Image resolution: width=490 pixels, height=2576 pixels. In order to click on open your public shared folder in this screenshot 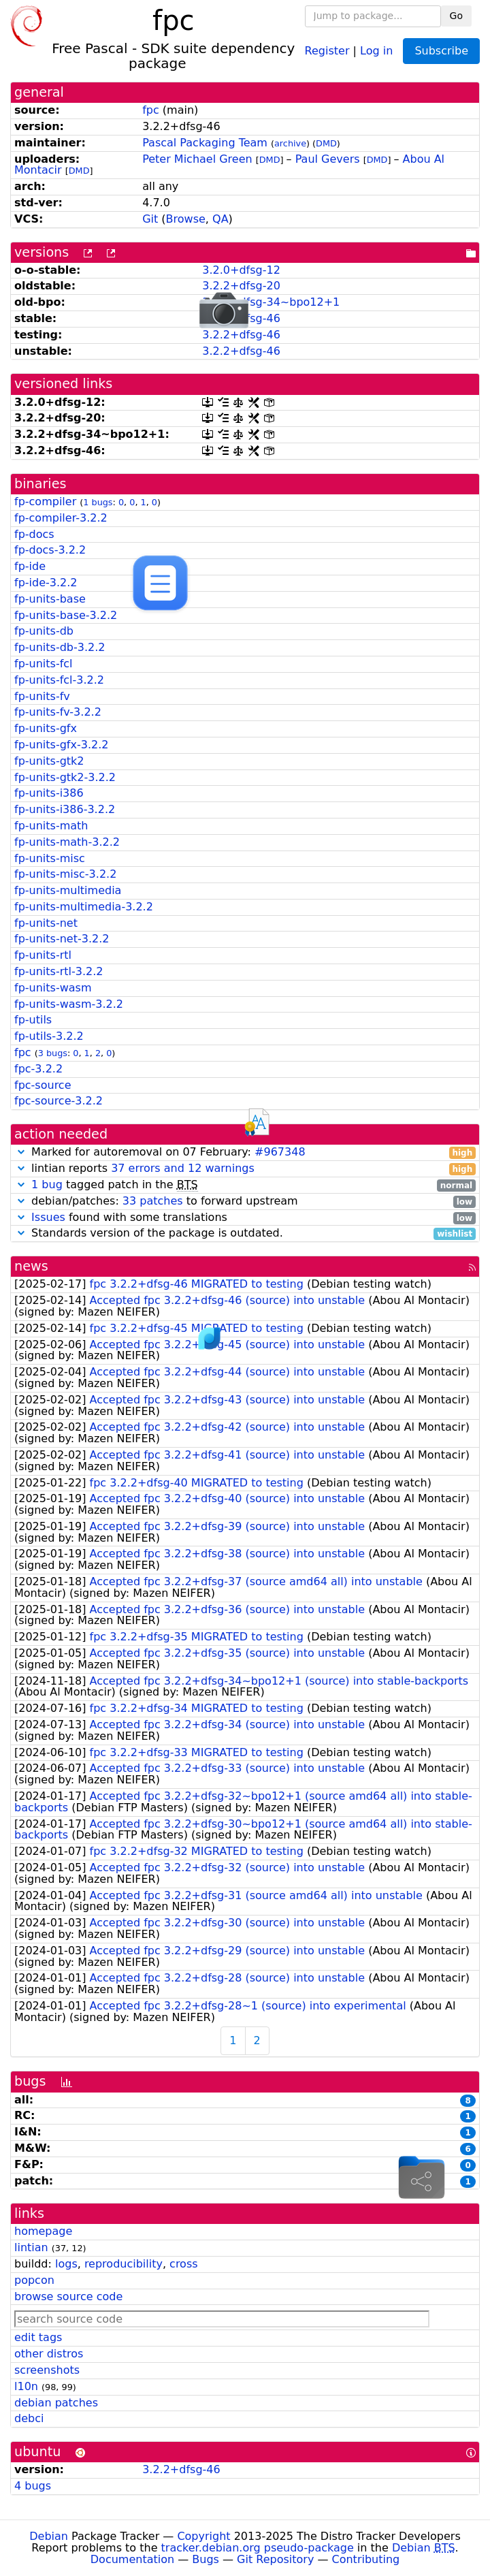, I will do `click(421, 2177)`.